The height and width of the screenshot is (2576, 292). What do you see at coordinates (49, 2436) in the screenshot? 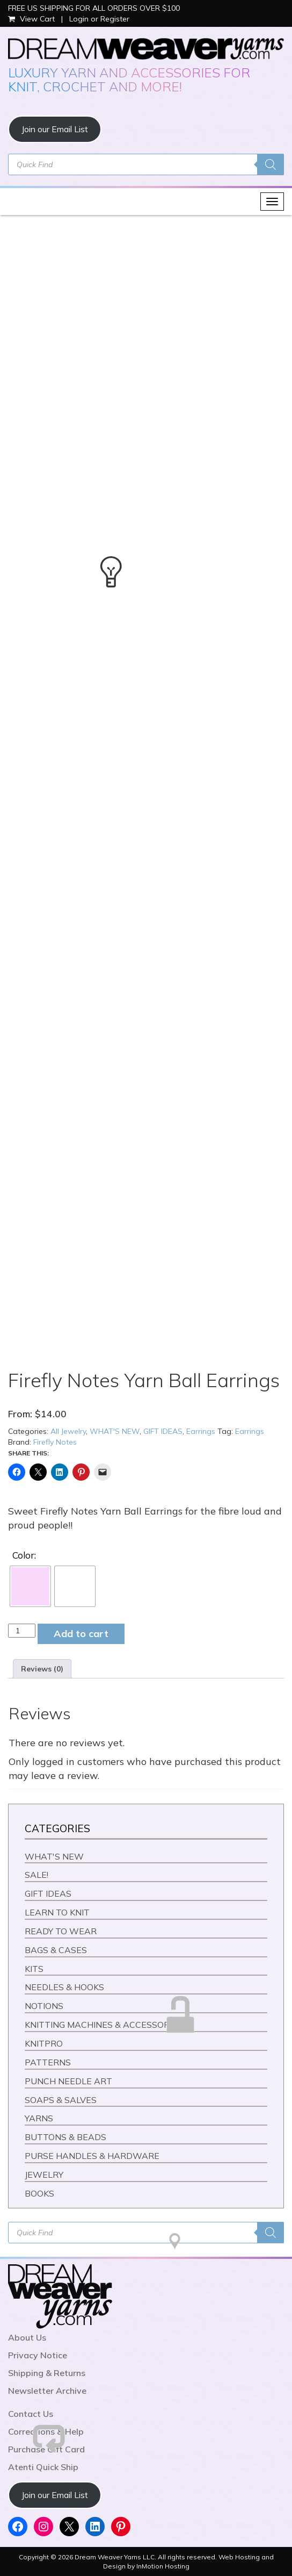
I see `enable repeat mode for current playlist` at bounding box center [49, 2436].